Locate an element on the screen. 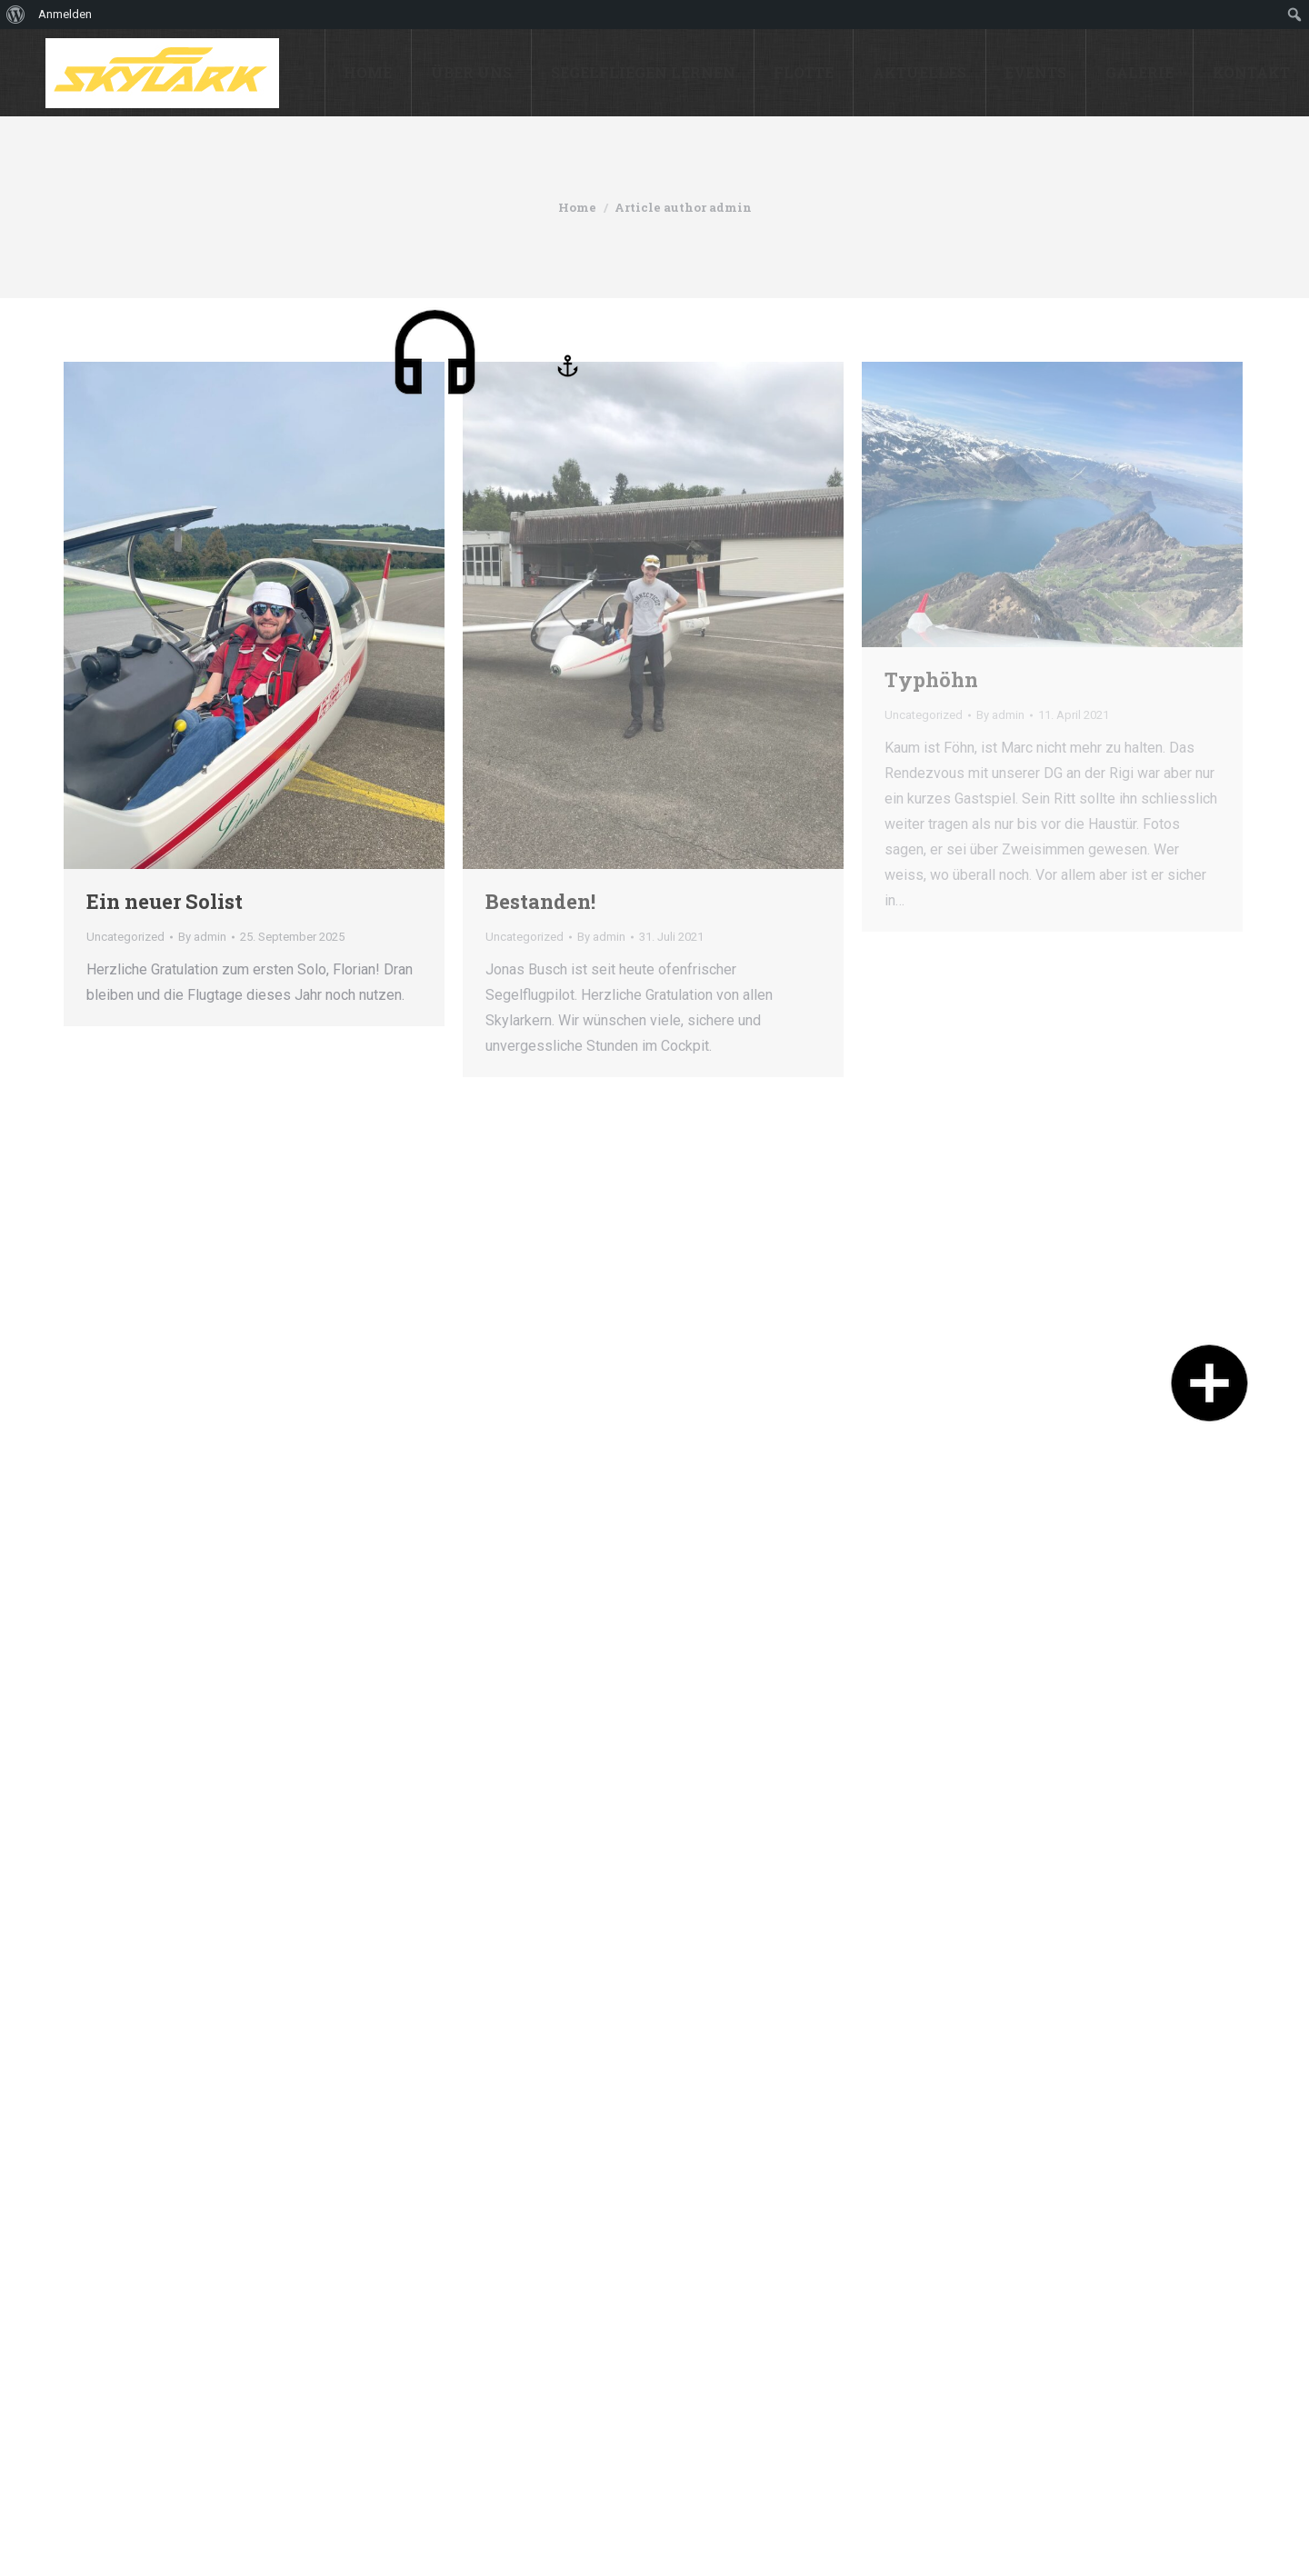  access audio or voice settings is located at coordinates (435, 358).